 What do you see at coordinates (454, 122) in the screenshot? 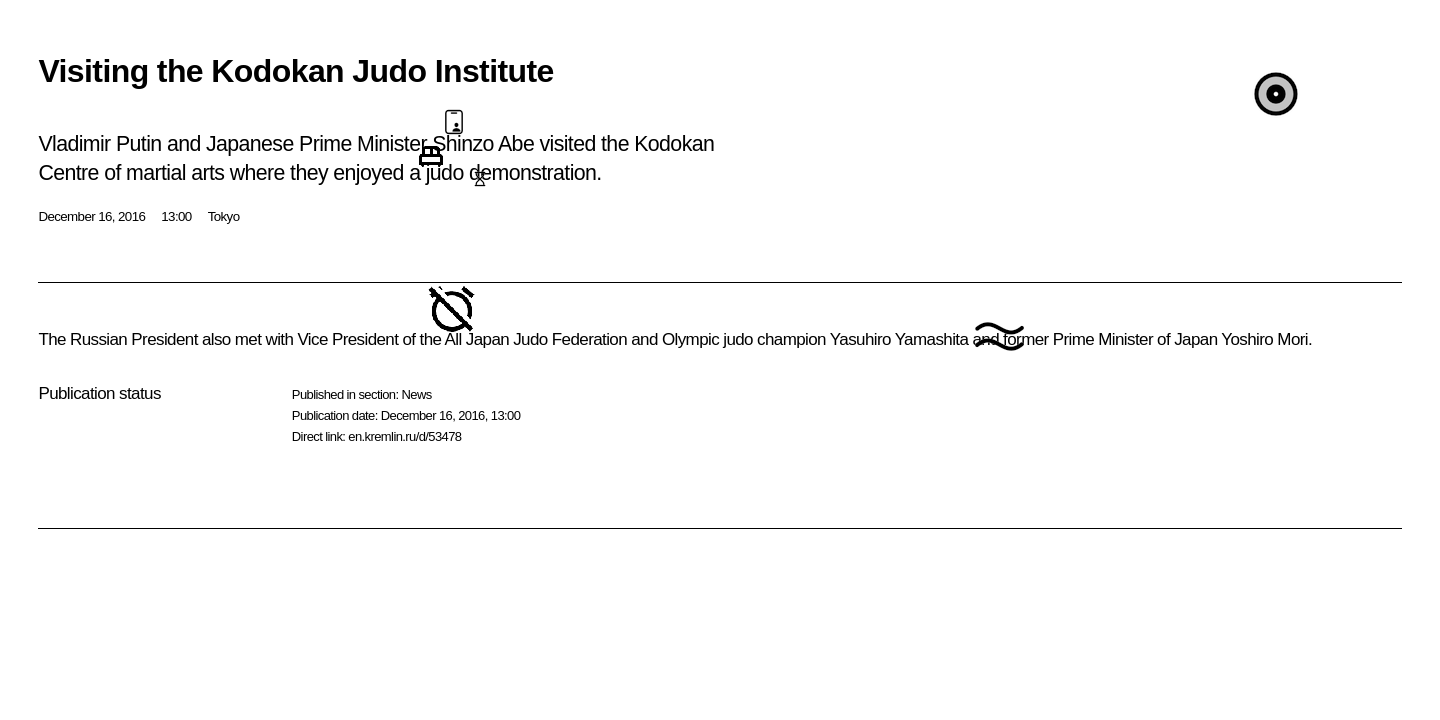
I see `view your profile or identity information` at bounding box center [454, 122].